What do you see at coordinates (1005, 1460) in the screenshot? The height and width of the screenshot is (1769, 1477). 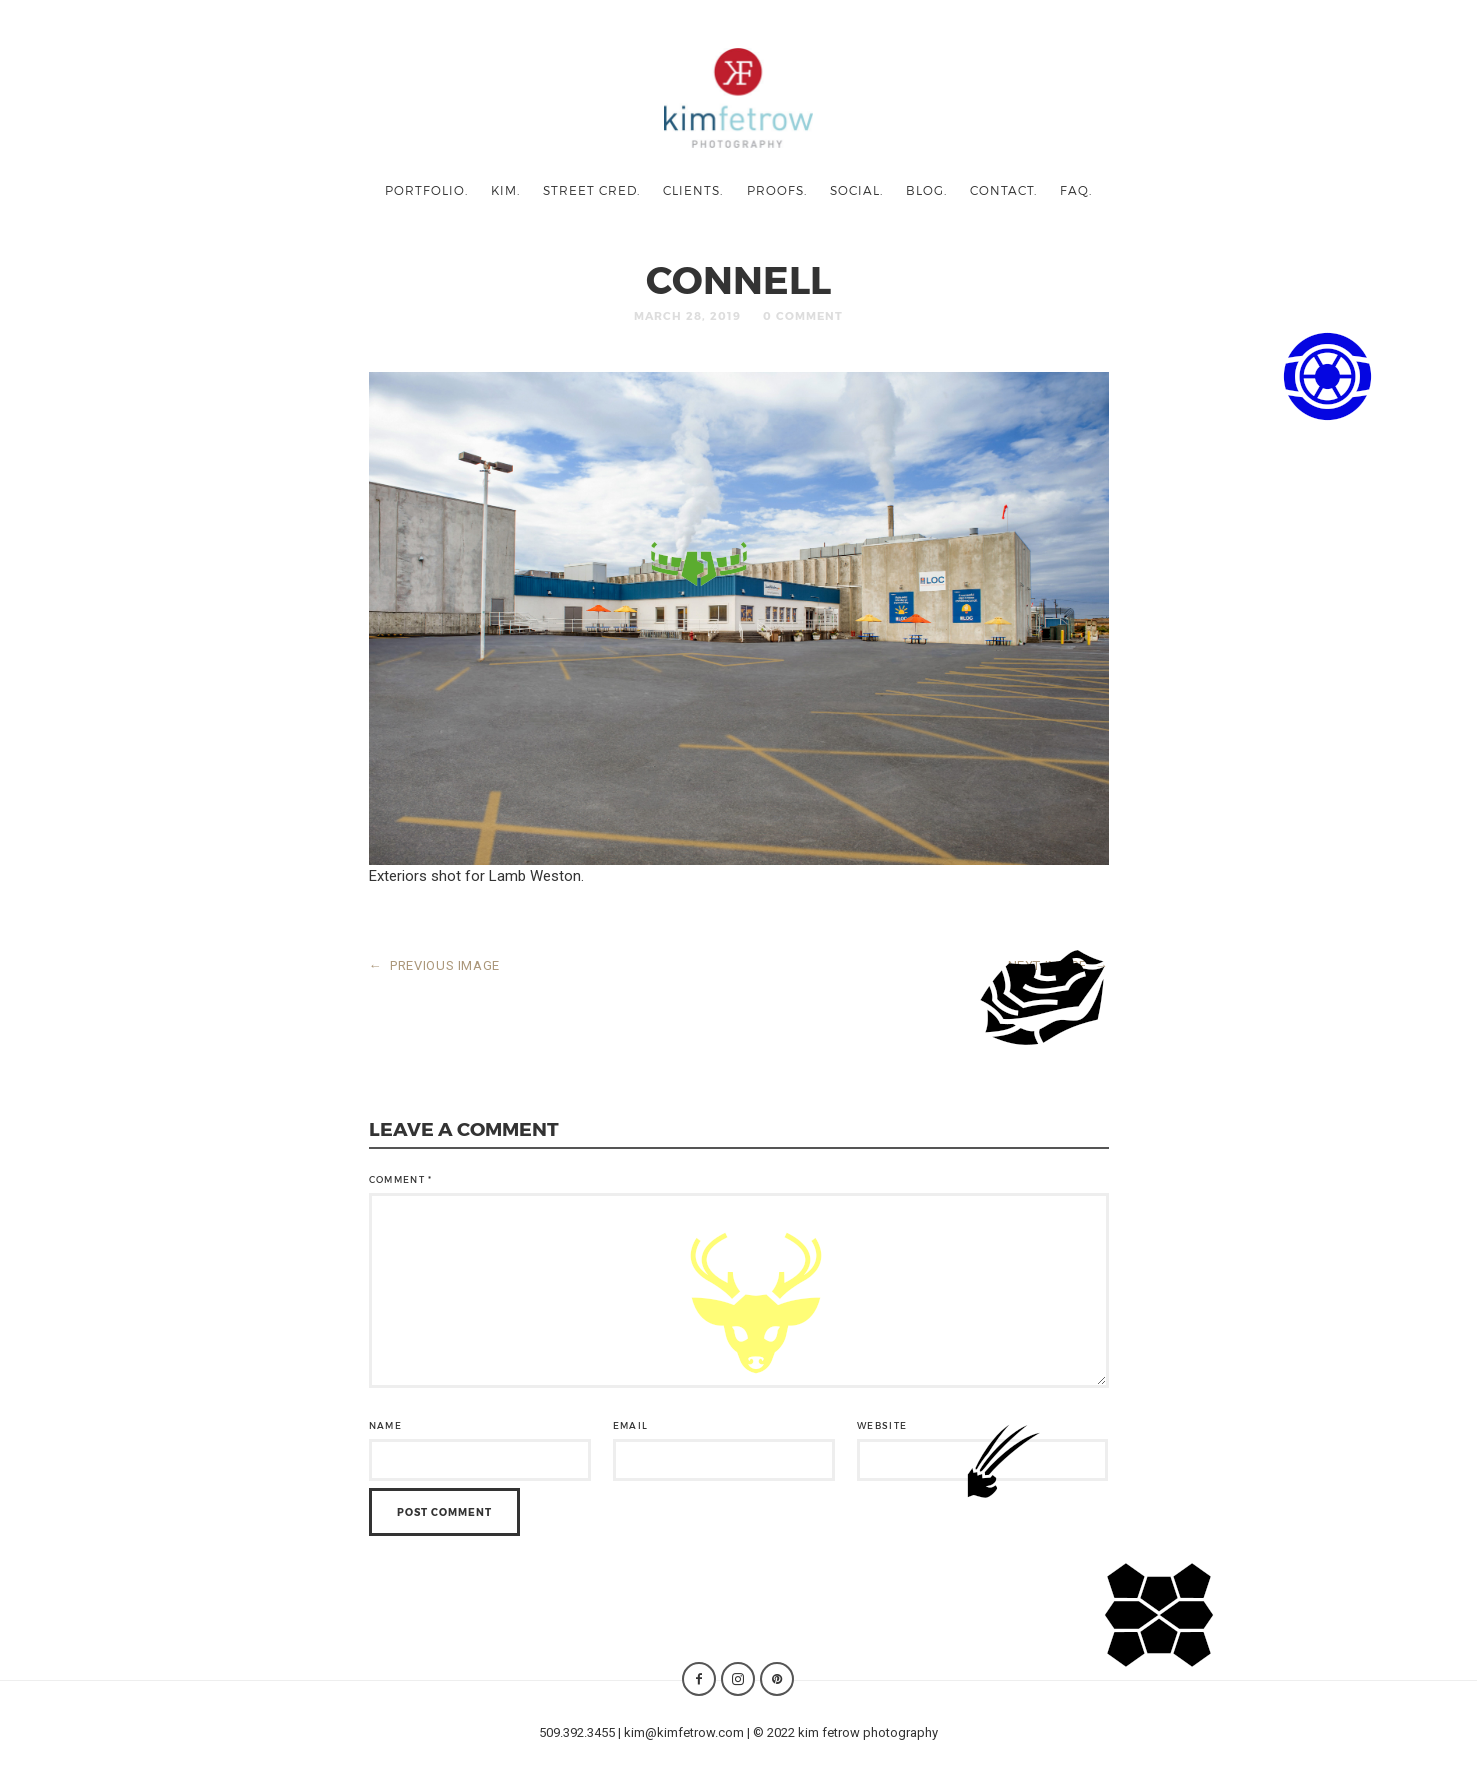 I see `select wolverine character or skin` at bounding box center [1005, 1460].